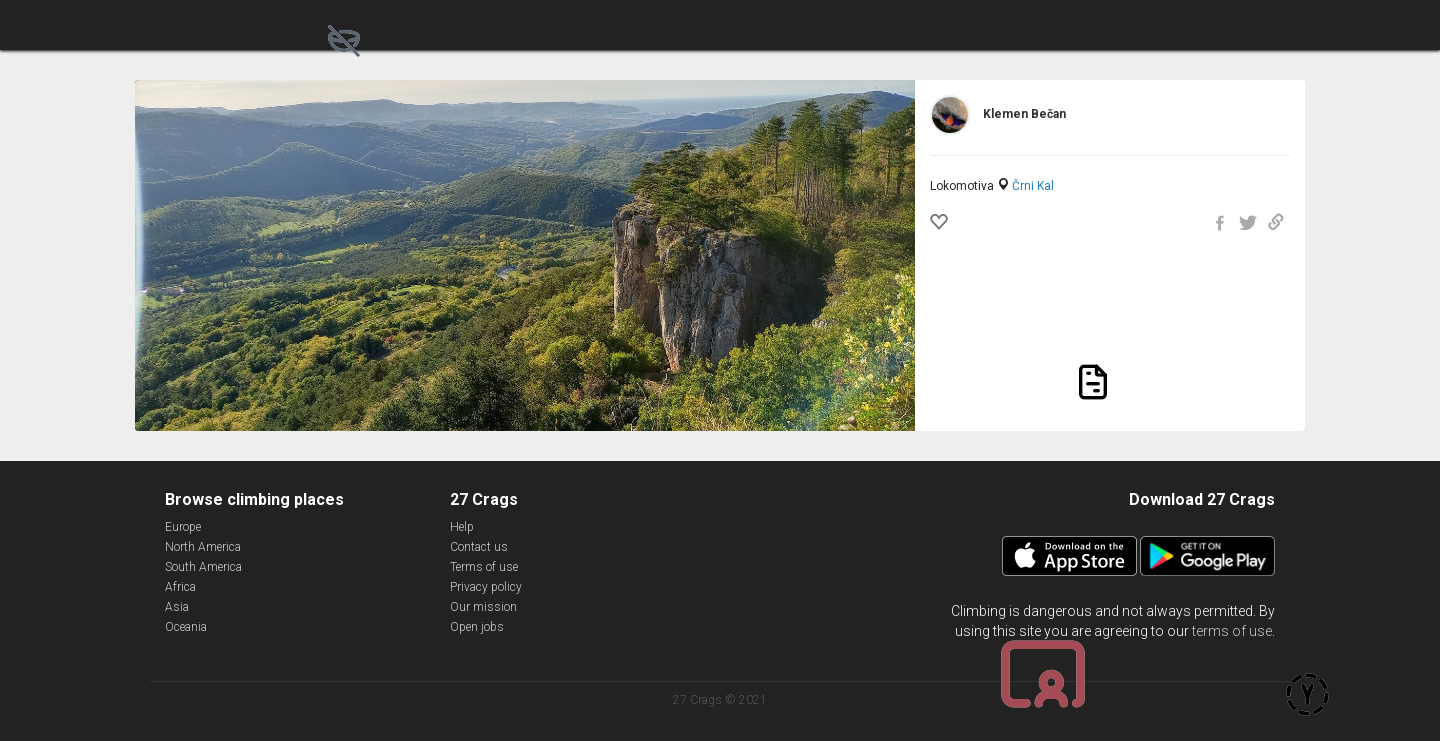 This screenshot has height=741, width=1440. What do you see at coordinates (1307, 694) in the screenshot?
I see `indicates a pending or in-progress status for item Y` at bounding box center [1307, 694].